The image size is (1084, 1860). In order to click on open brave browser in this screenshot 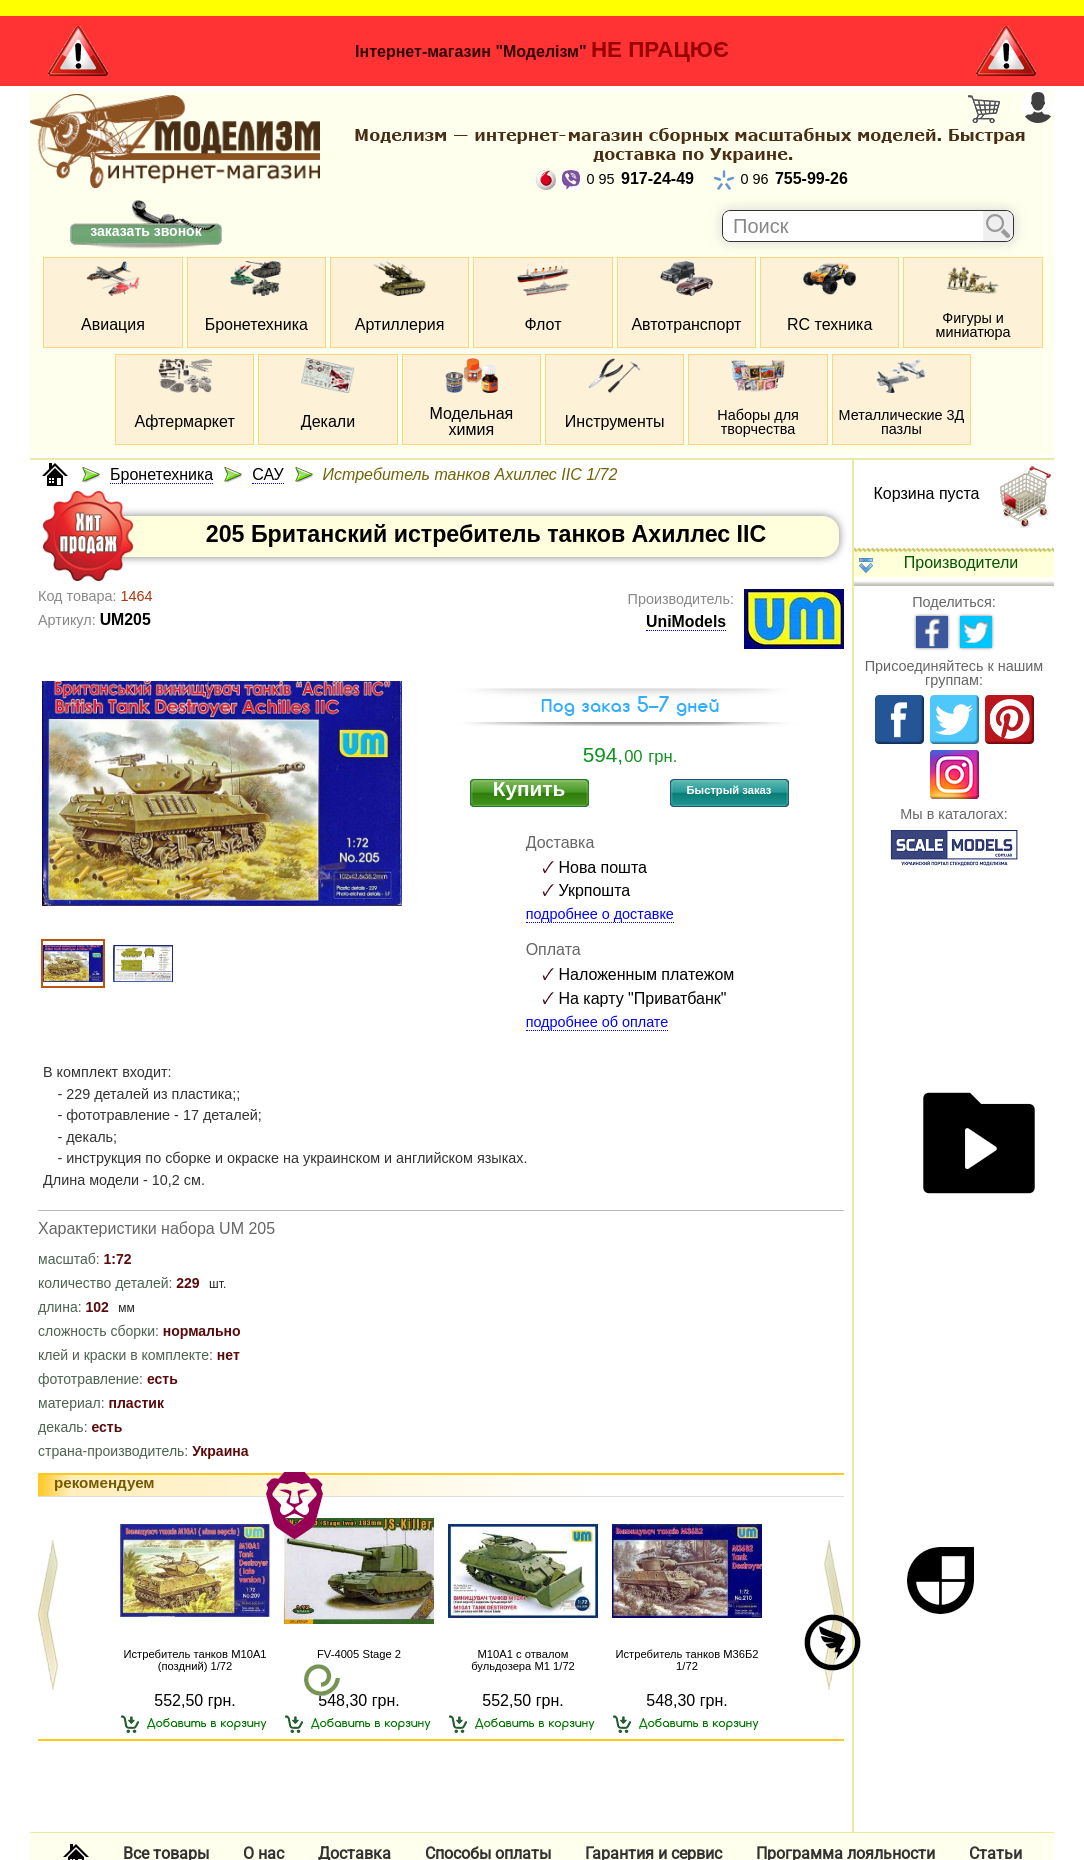, I will do `click(294, 1505)`.